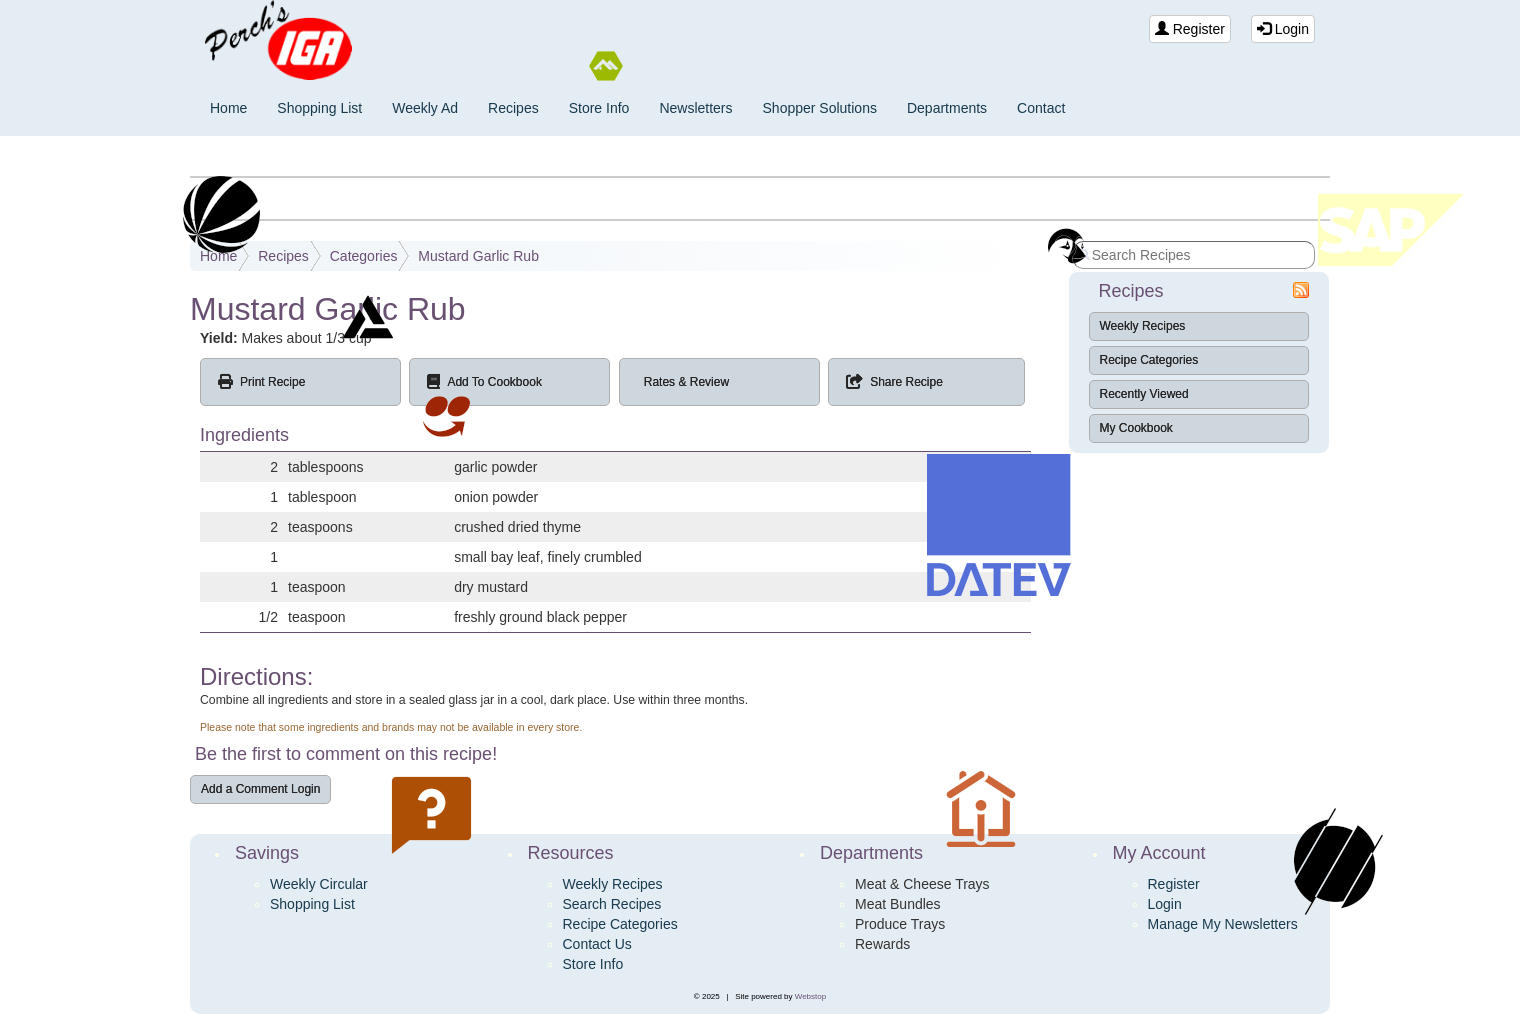 Image resolution: width=1520 pixels, height=1034 pixels. Describe the element at coordinates (999, 525) in the screenshot. I see `access DATEV accounting software` at that location.